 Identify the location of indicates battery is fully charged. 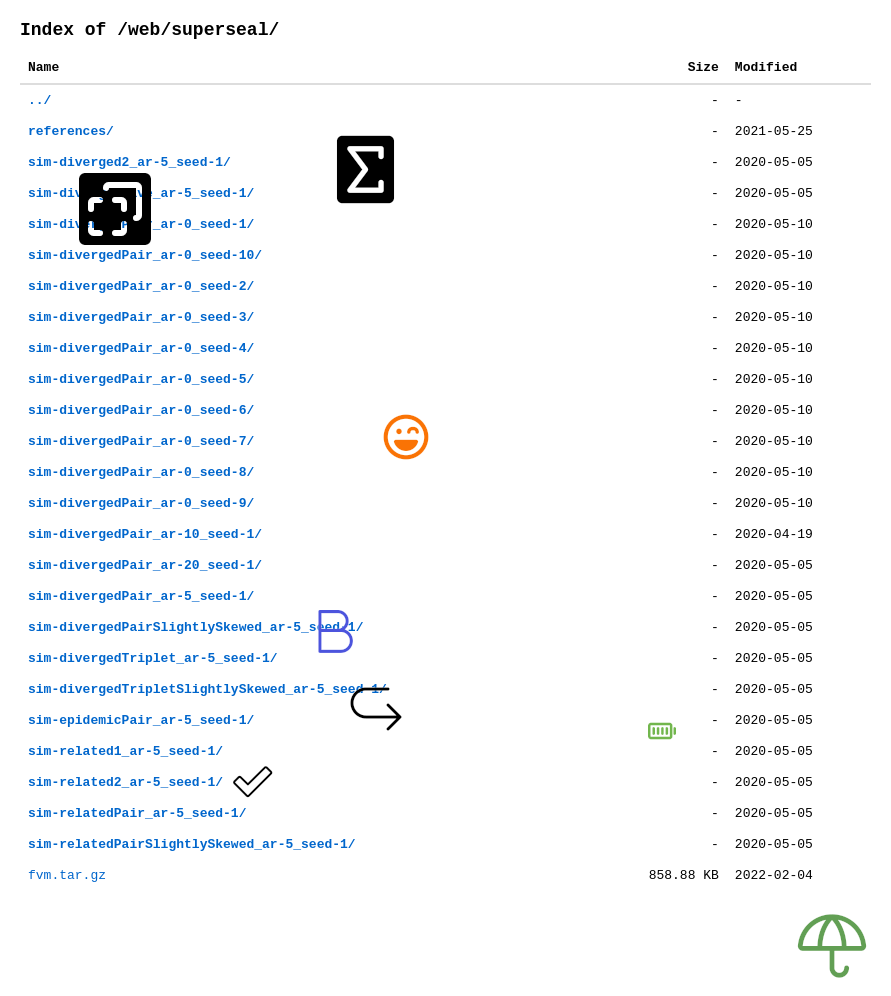
(662, 731).